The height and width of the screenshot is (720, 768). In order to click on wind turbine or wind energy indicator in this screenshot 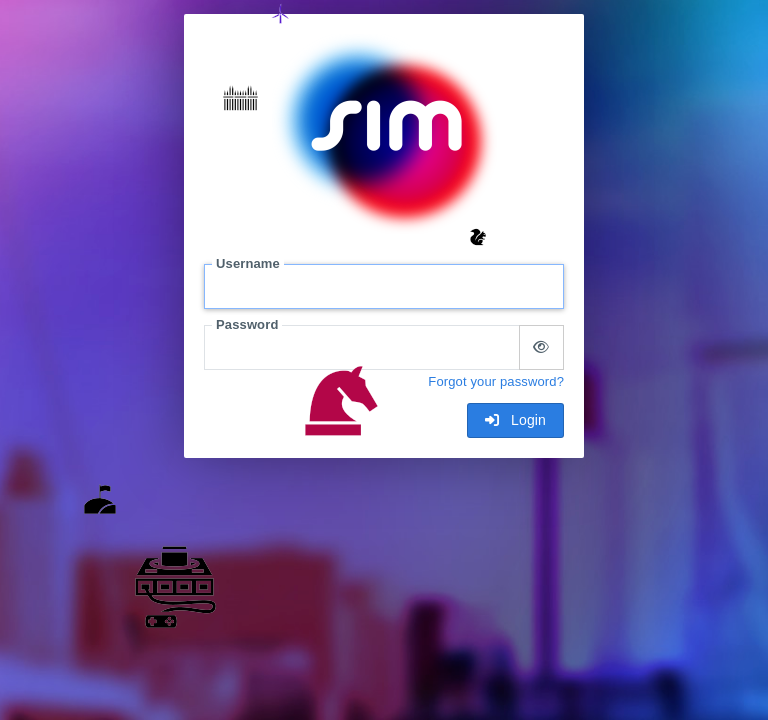, I will do `click(280, 13)`.